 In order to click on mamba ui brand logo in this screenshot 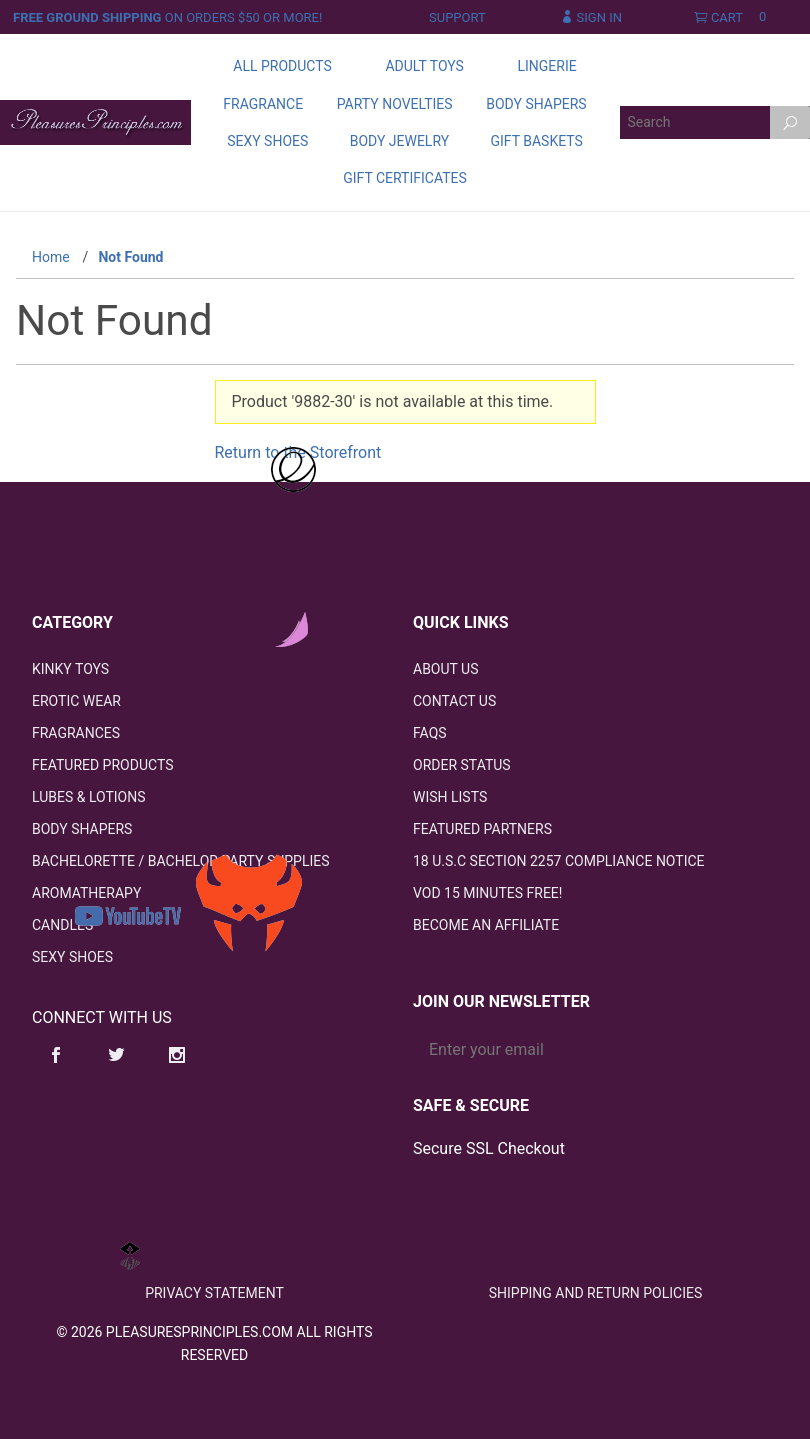, I will do `click(249, 903)`.